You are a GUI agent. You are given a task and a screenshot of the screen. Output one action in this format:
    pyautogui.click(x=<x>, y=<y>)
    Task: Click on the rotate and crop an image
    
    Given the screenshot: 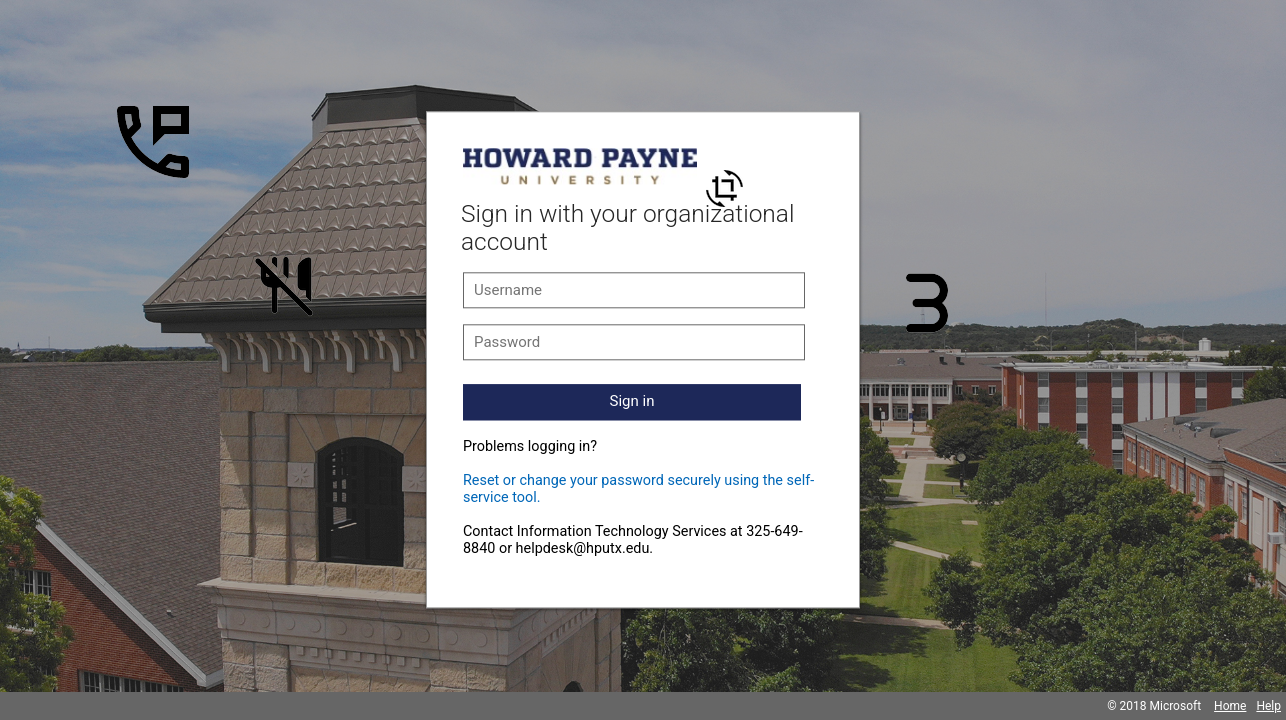 What is the action you would take?
    pyautogui.click(x=724, y=188)
    